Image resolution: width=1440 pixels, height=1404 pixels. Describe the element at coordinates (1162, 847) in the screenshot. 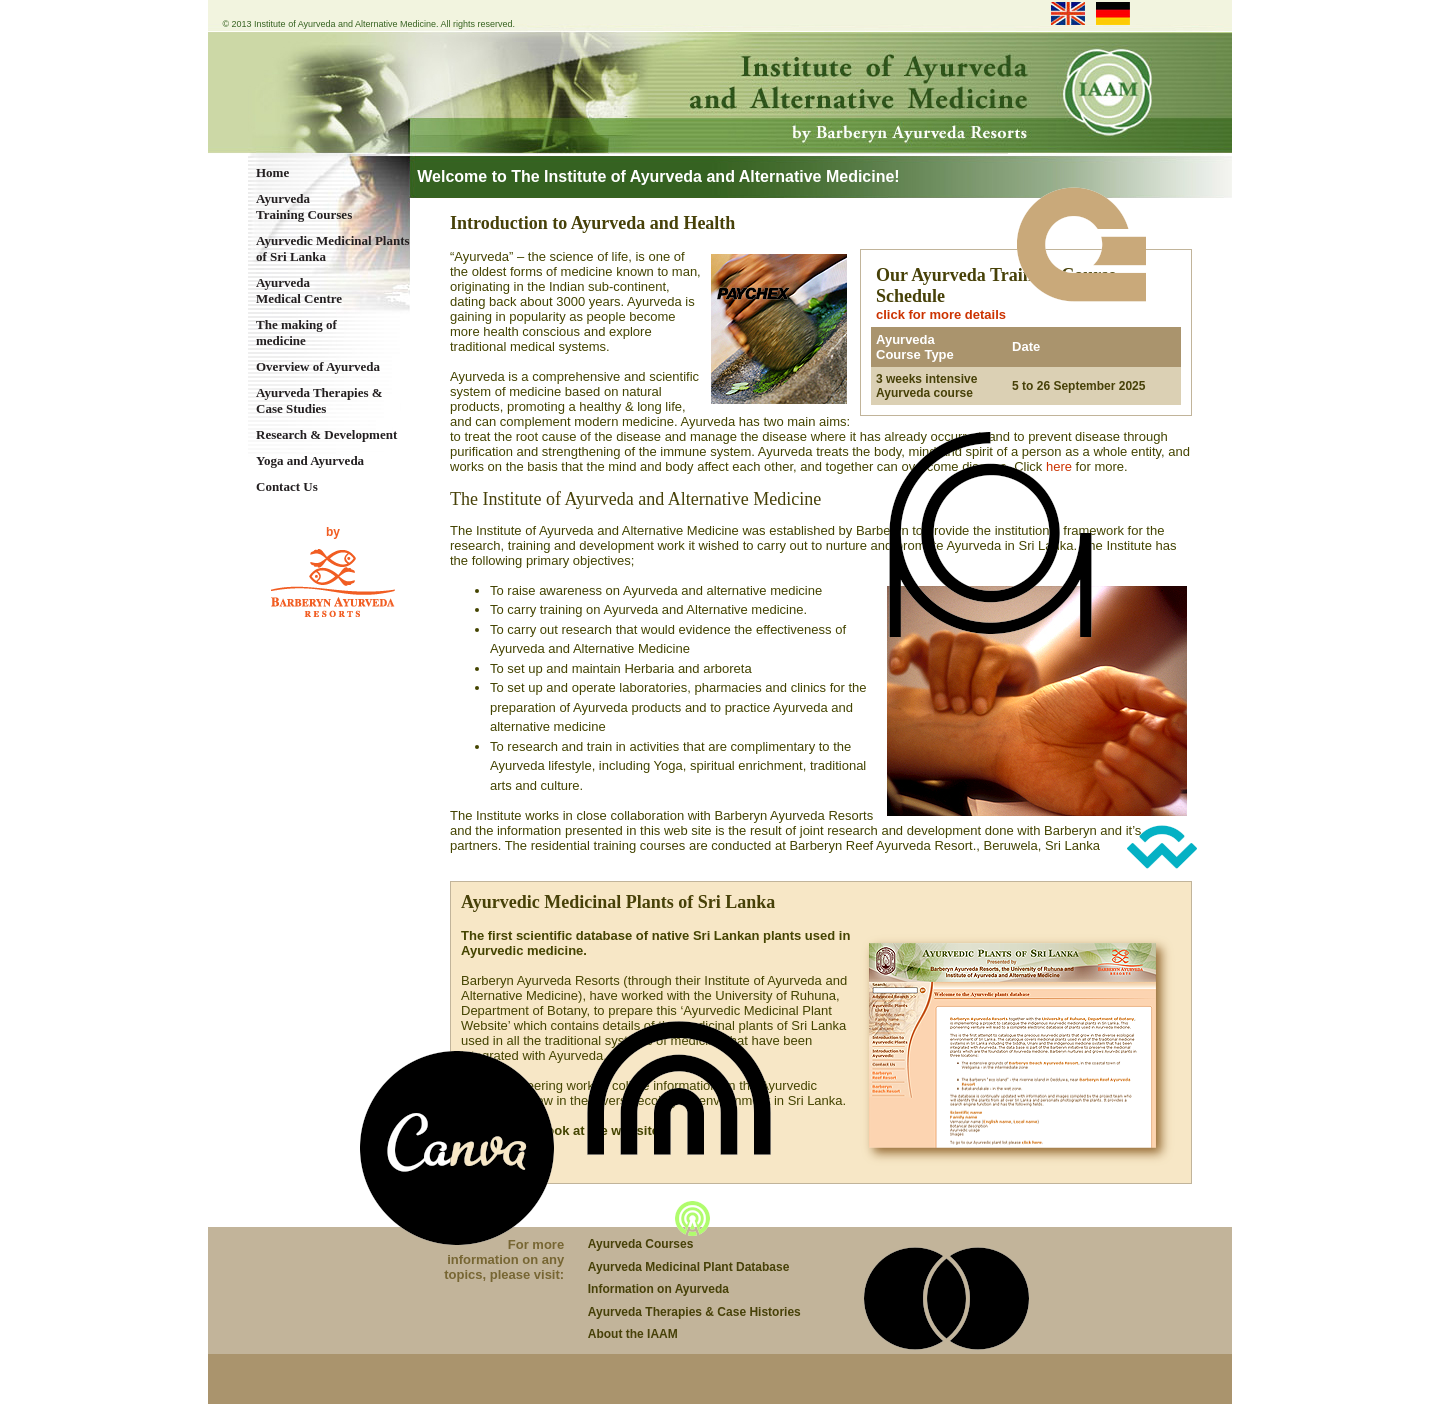

I see `connect your crypto wallet via WalletConnect` at that location.